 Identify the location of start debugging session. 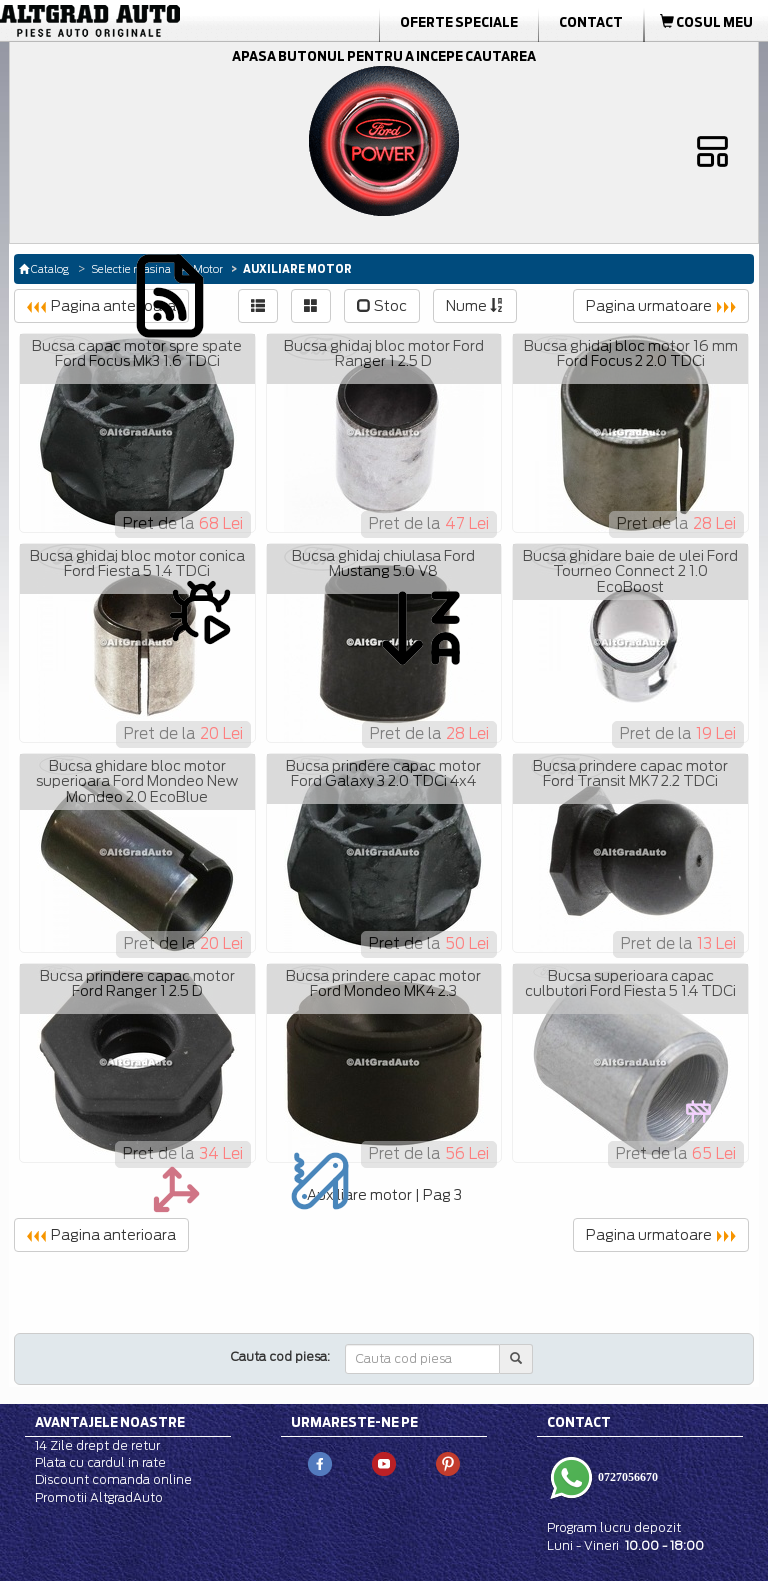
(201, 612).